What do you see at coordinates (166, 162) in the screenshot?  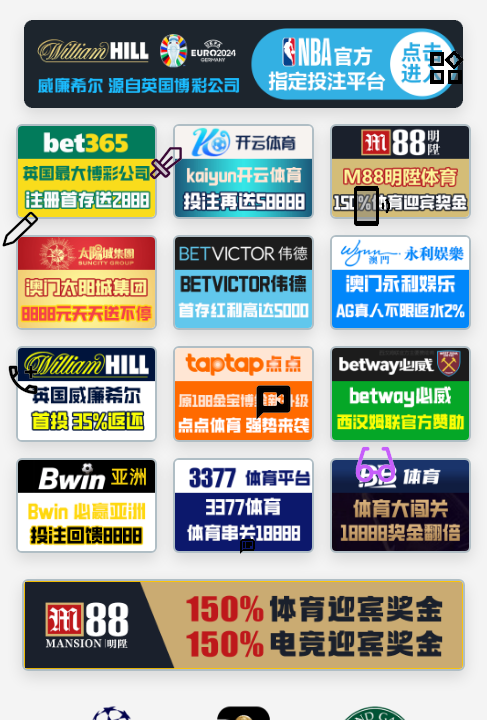 I see `access game or combat features` at bounding box center [166, 162].